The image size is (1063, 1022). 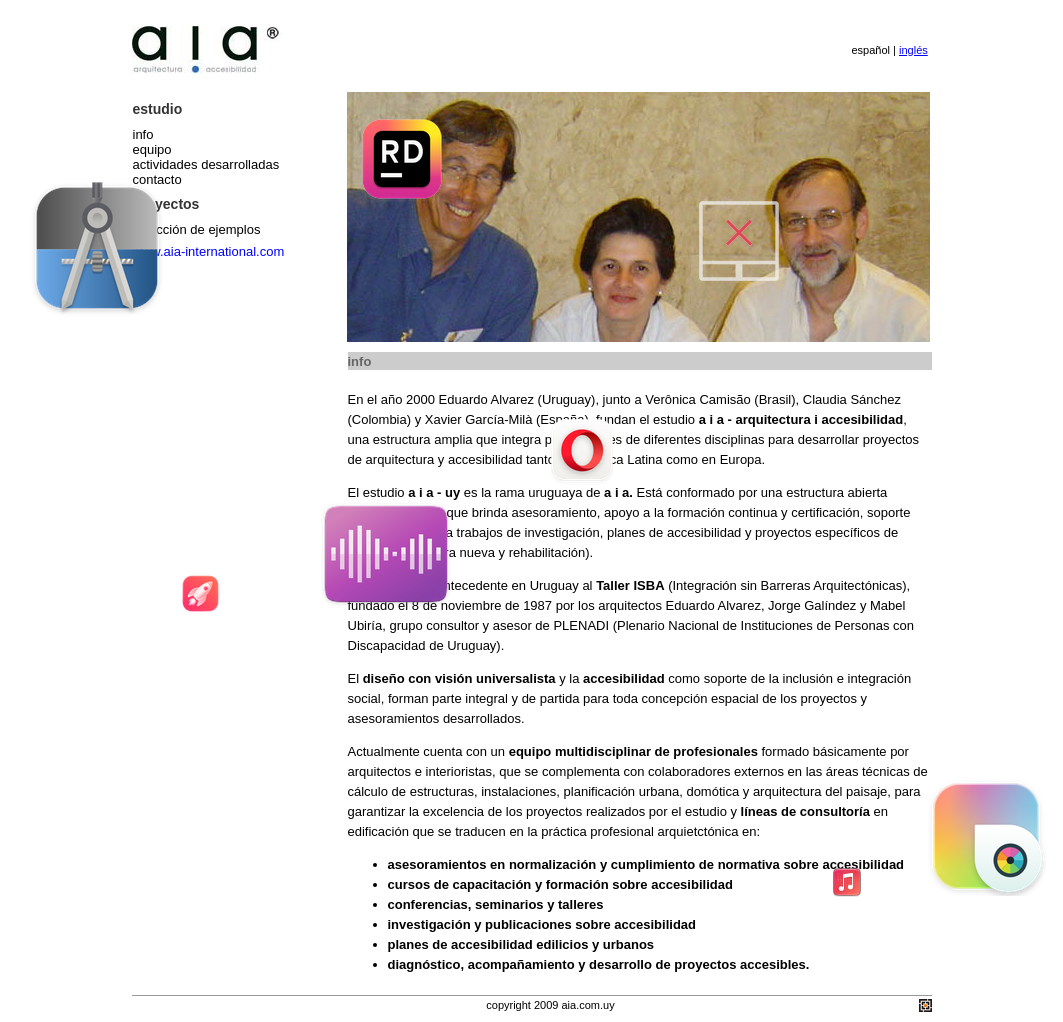 I want to click on touchpad is disabled or unavailable, so click(x=739, y=241).